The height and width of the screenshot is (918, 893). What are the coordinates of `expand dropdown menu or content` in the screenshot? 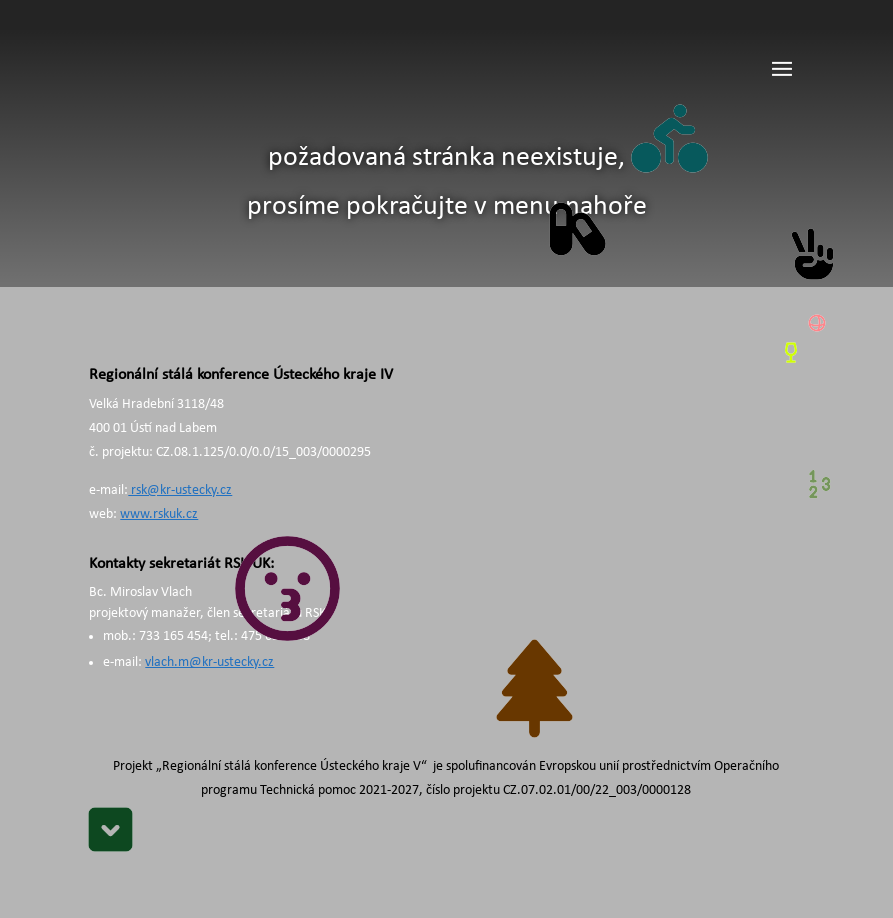 It's located at (110, 829).